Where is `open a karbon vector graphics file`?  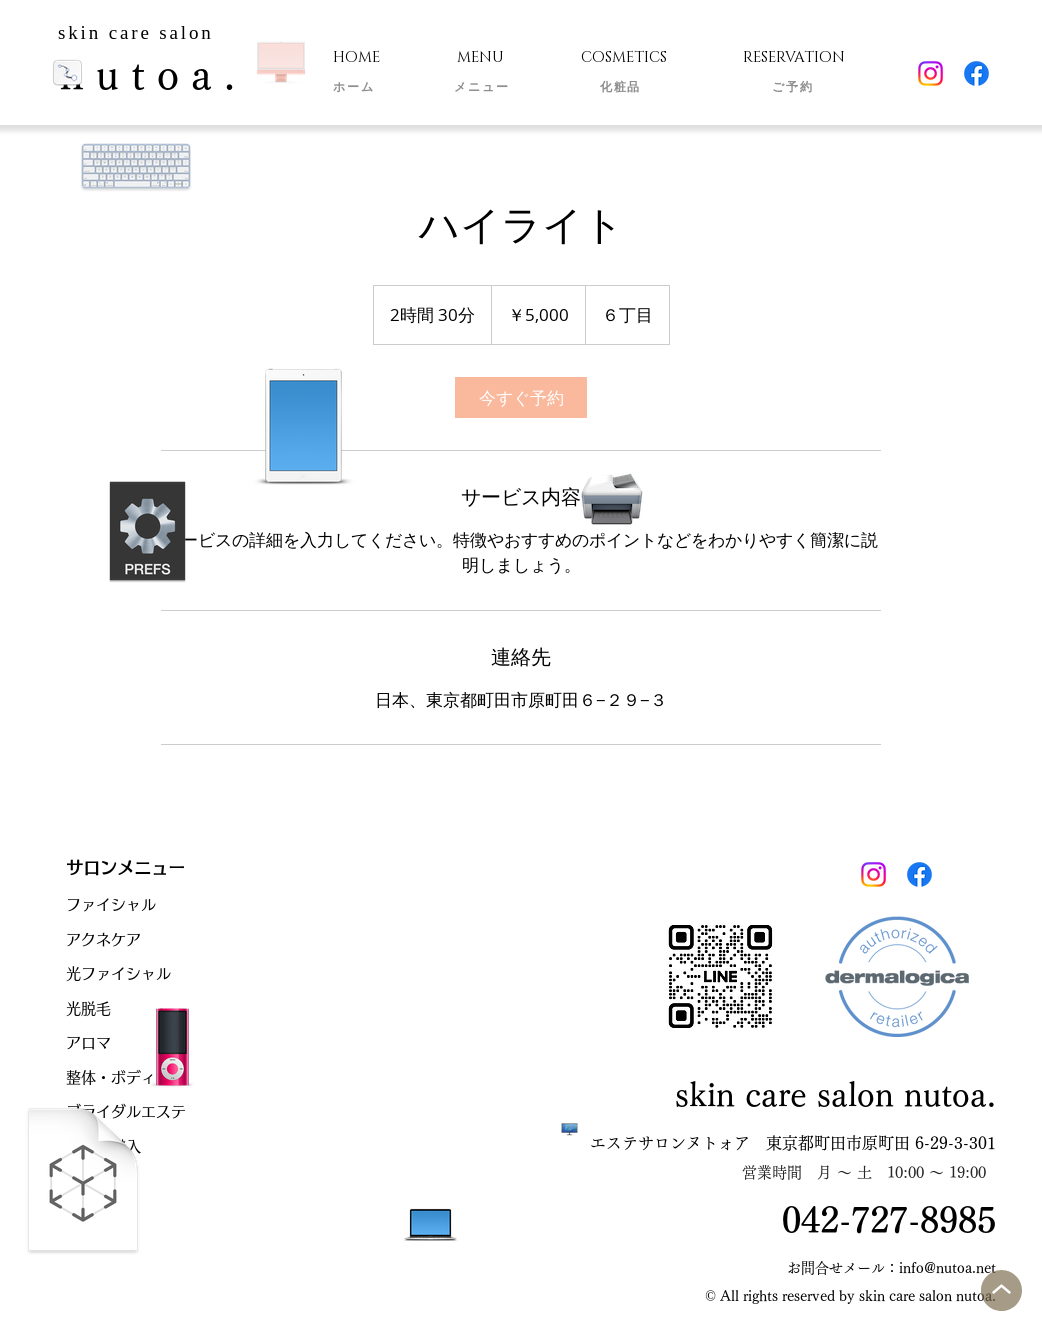 open a karbon vector graphics file is located at coordinates (67, 71).